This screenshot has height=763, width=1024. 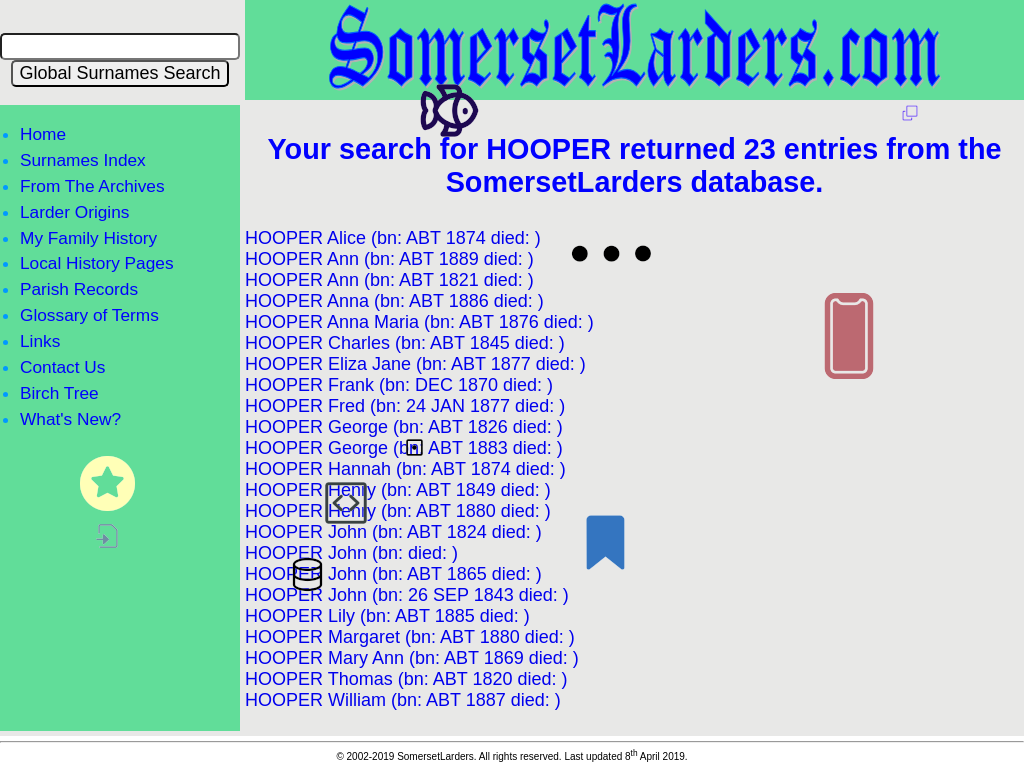 What do you see at coordinates (849, 336) in the screenshot?
I see `switch to mobile view` at bounding box center [849, 336].